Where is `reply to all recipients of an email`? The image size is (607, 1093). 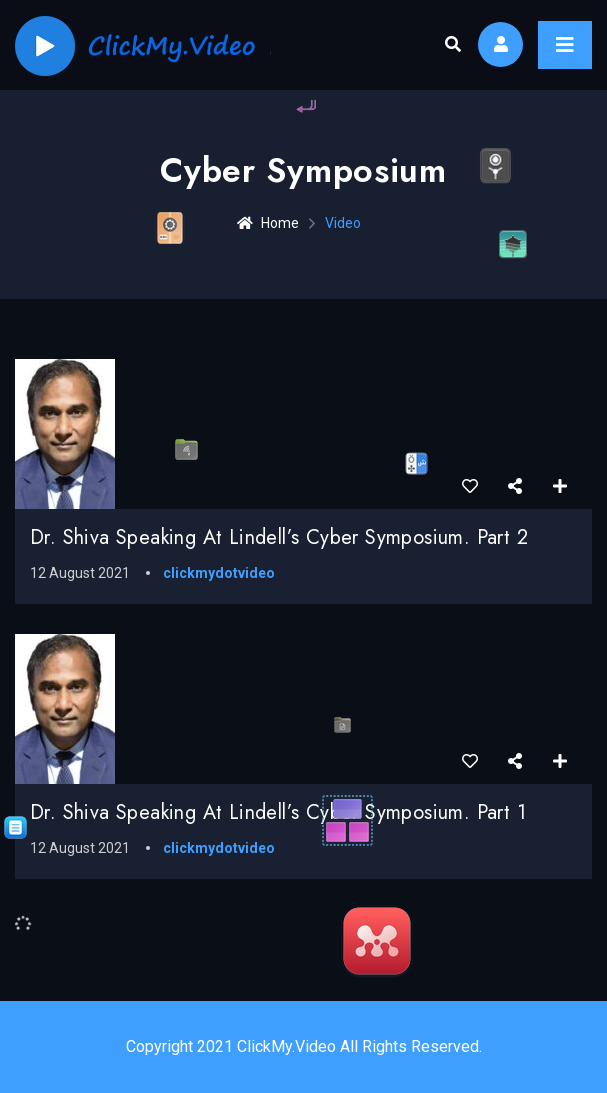
reply to all recipients of an email is located at coordinates (306, 105).